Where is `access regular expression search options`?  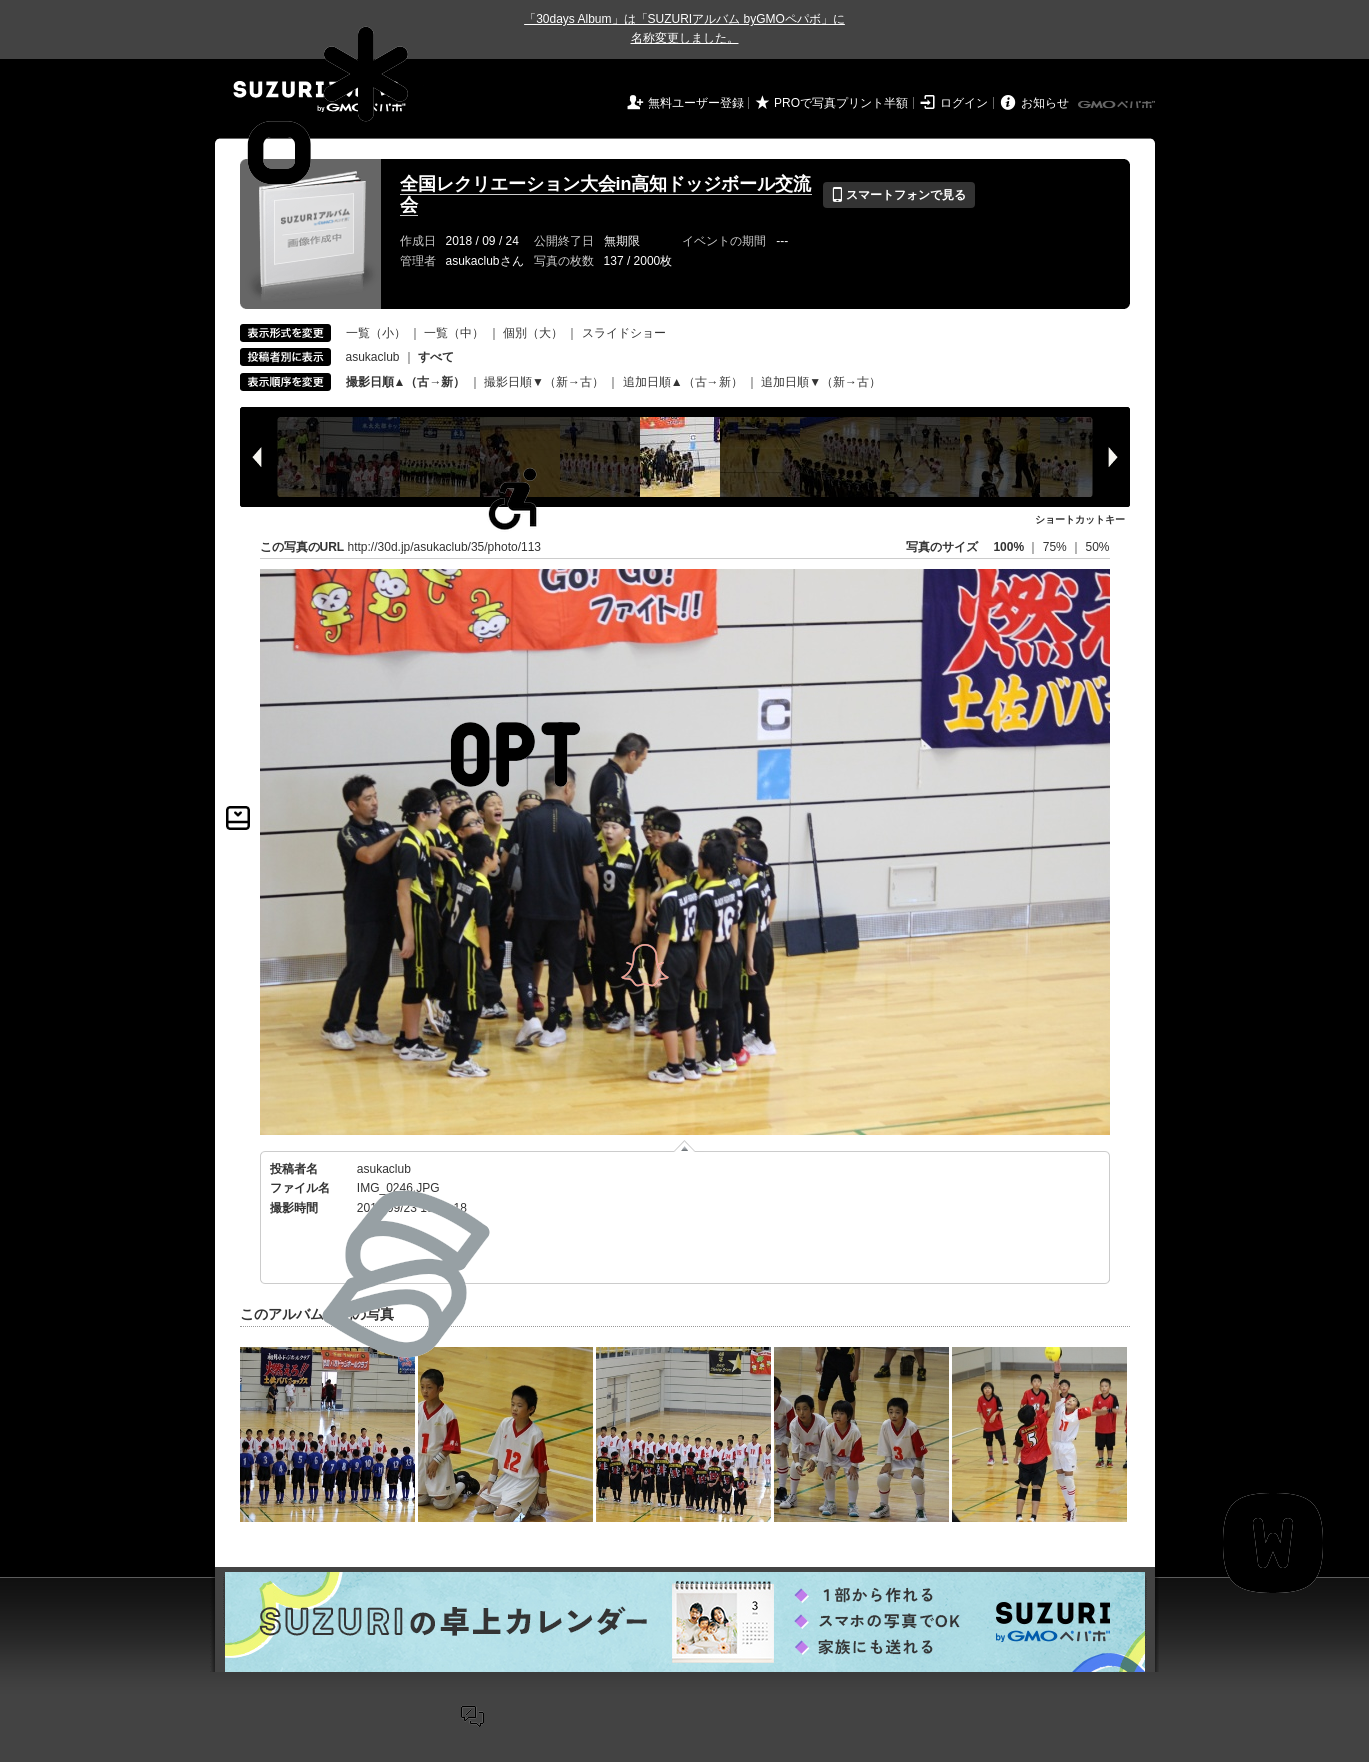 access regular expression search options is located at coordinates (326, 105).